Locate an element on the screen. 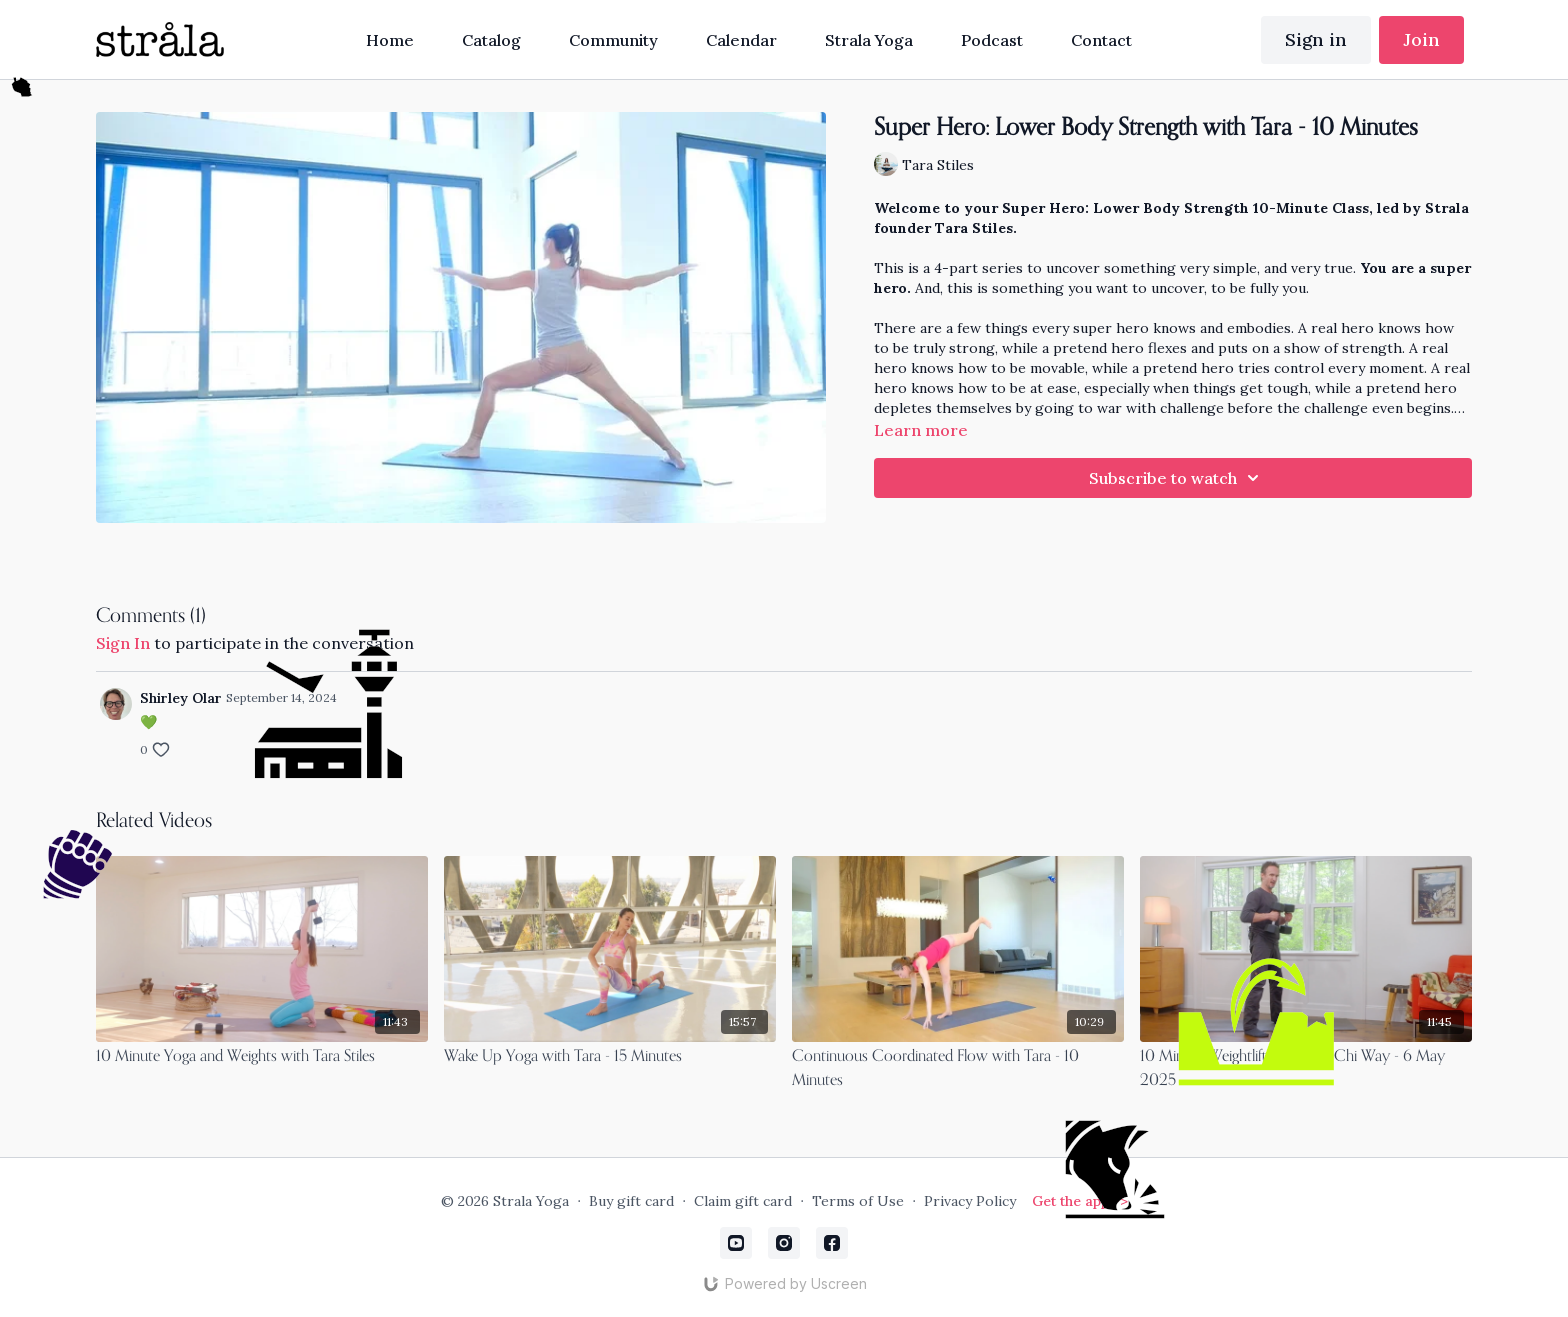  access airport or flight management features is located at coordinates (328, 704).